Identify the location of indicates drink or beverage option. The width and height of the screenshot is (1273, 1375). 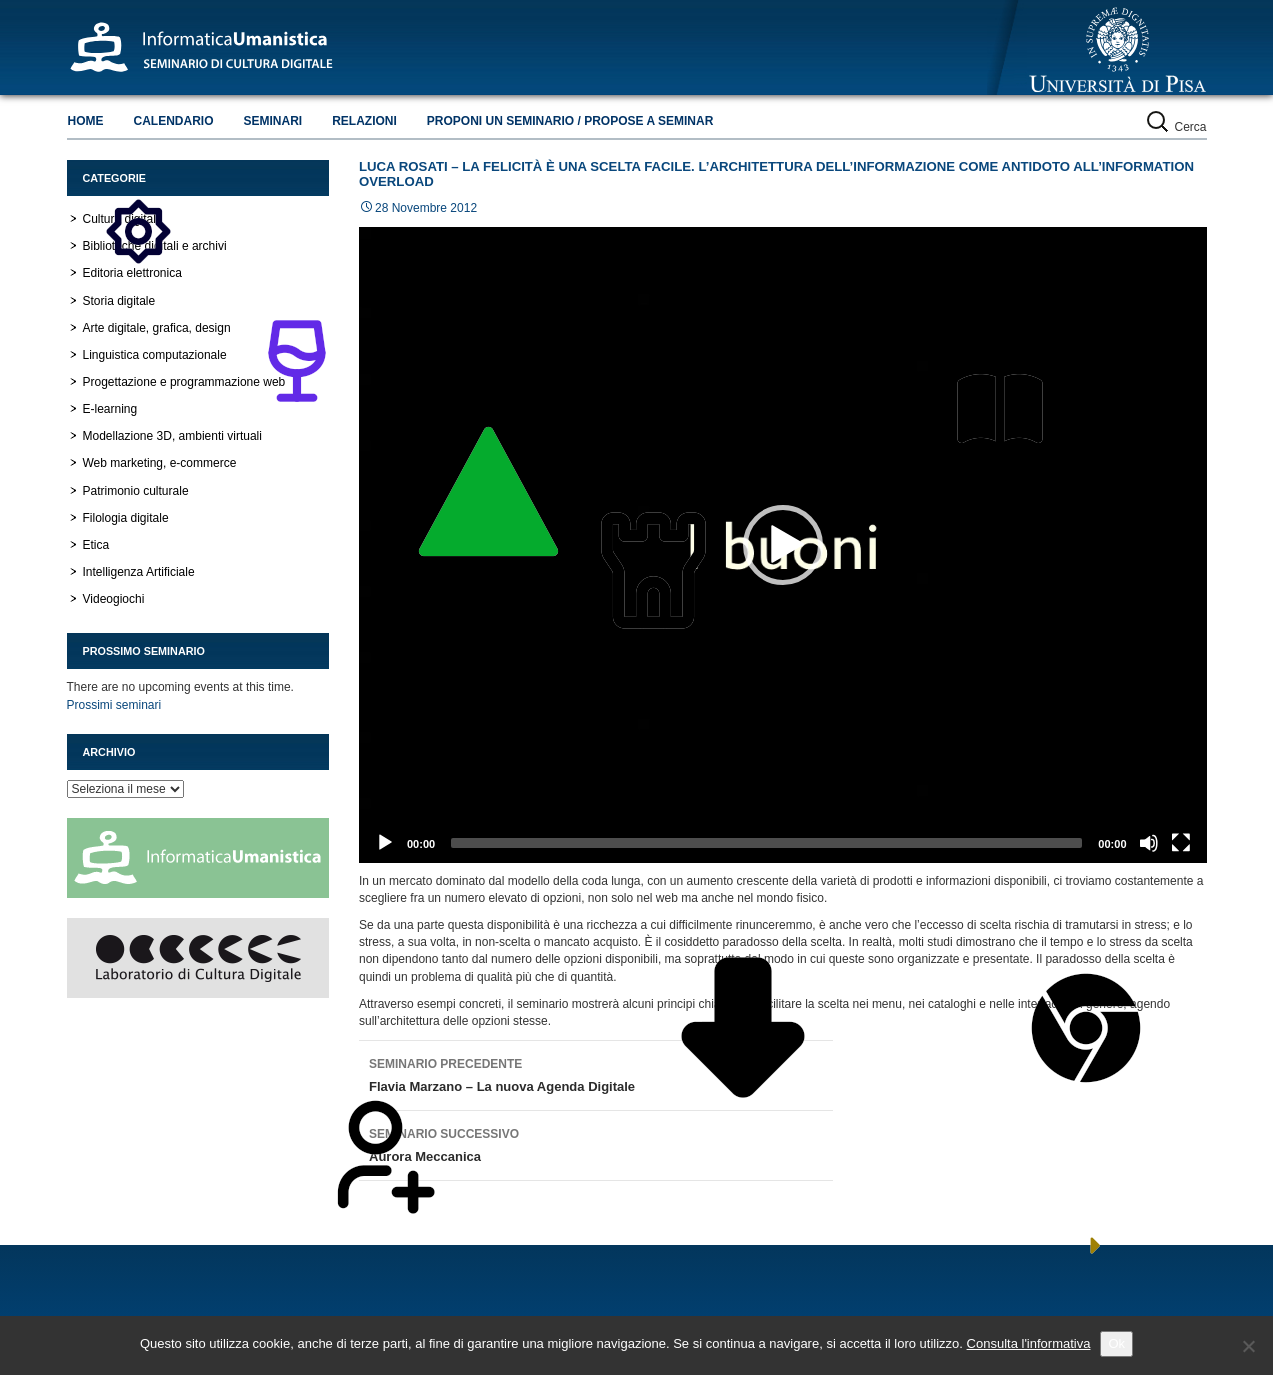
(297, 361).